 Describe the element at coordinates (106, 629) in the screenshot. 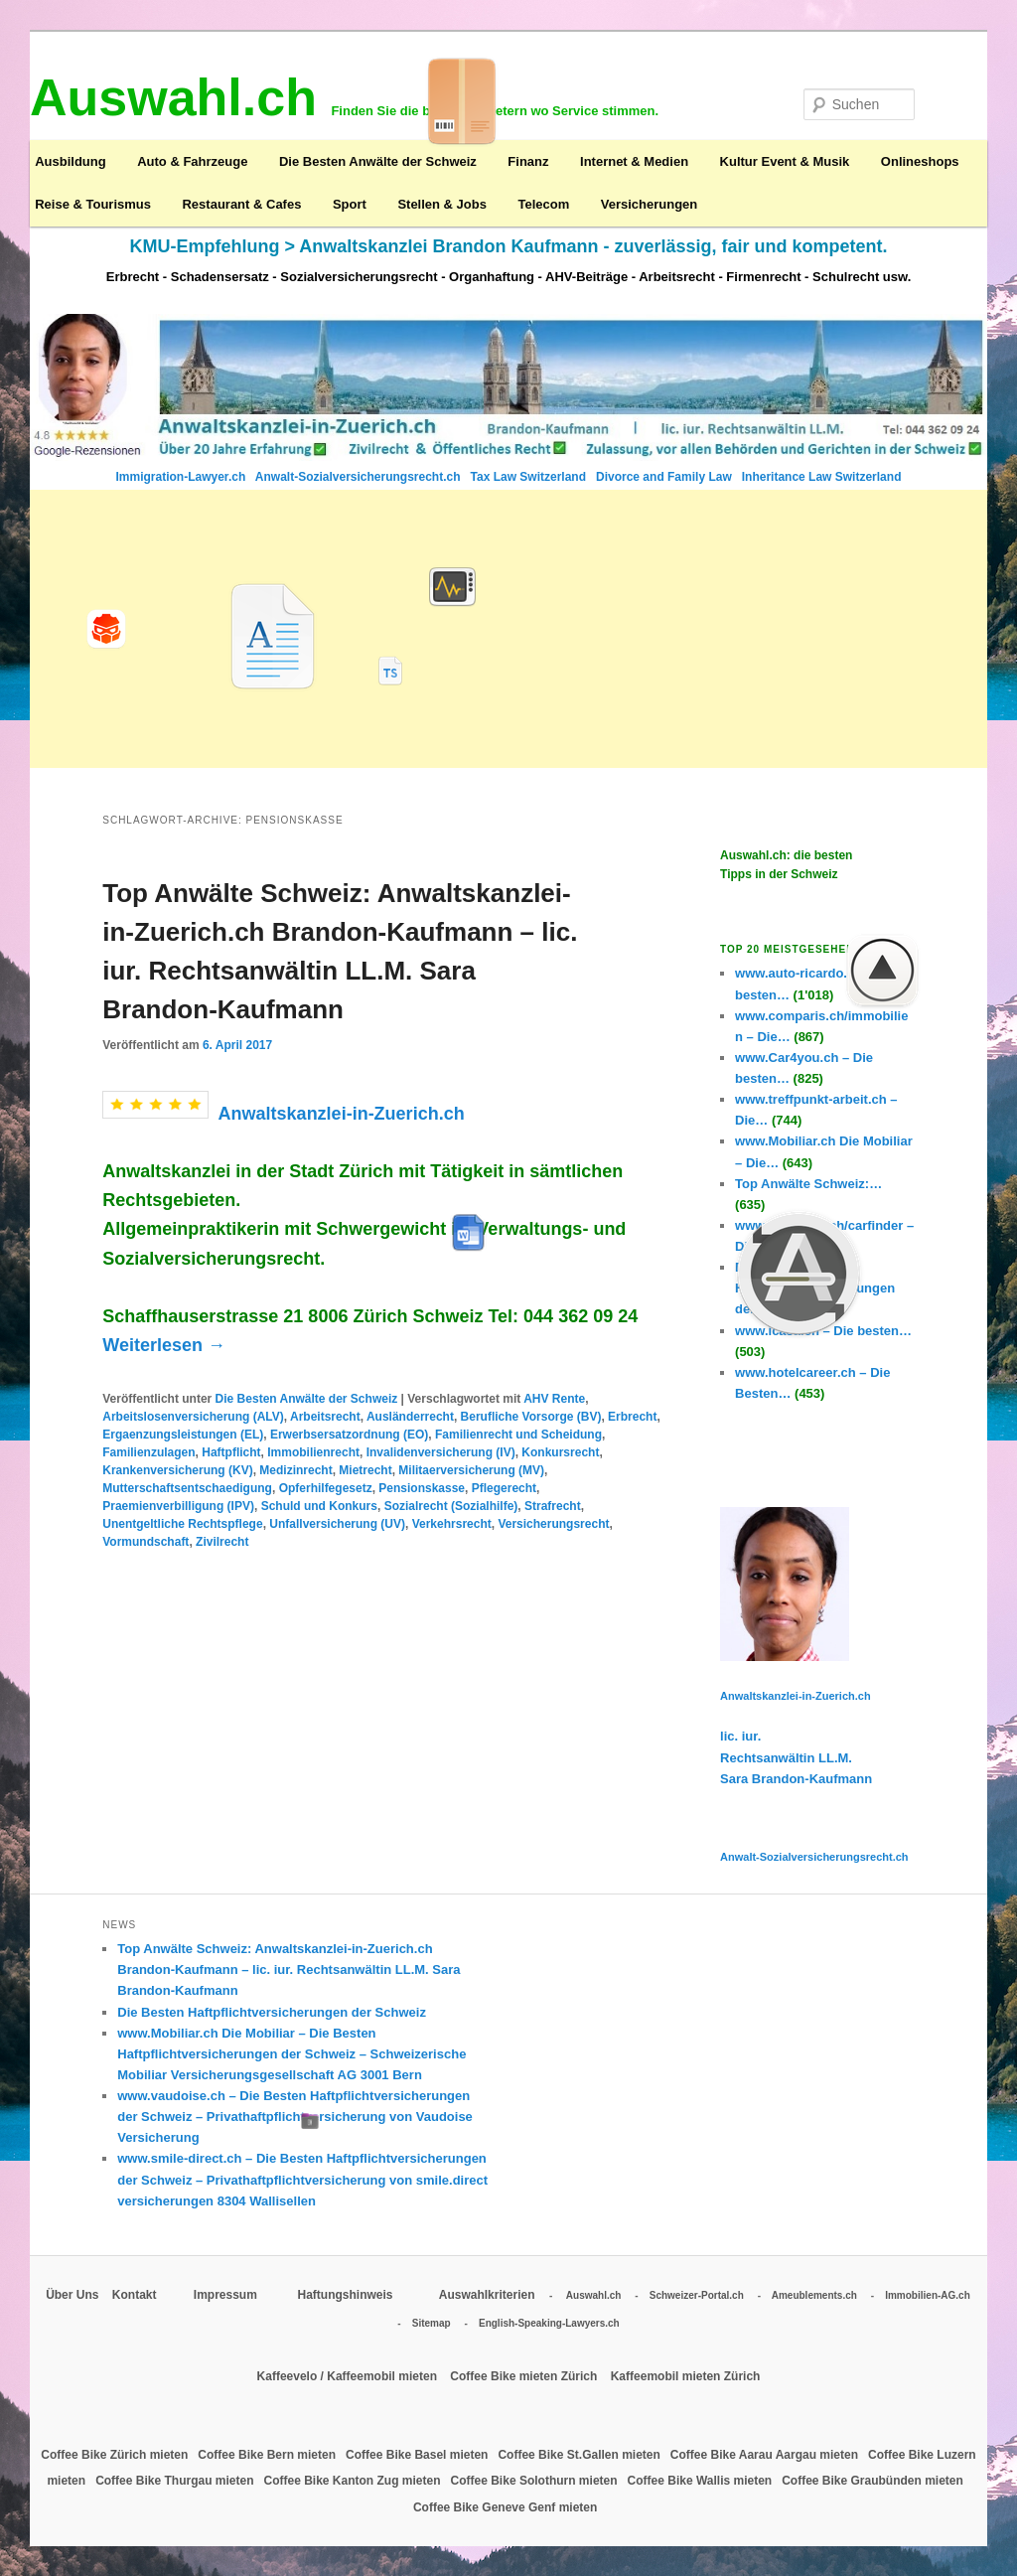

I see `open the Redot game engine application` at that location.